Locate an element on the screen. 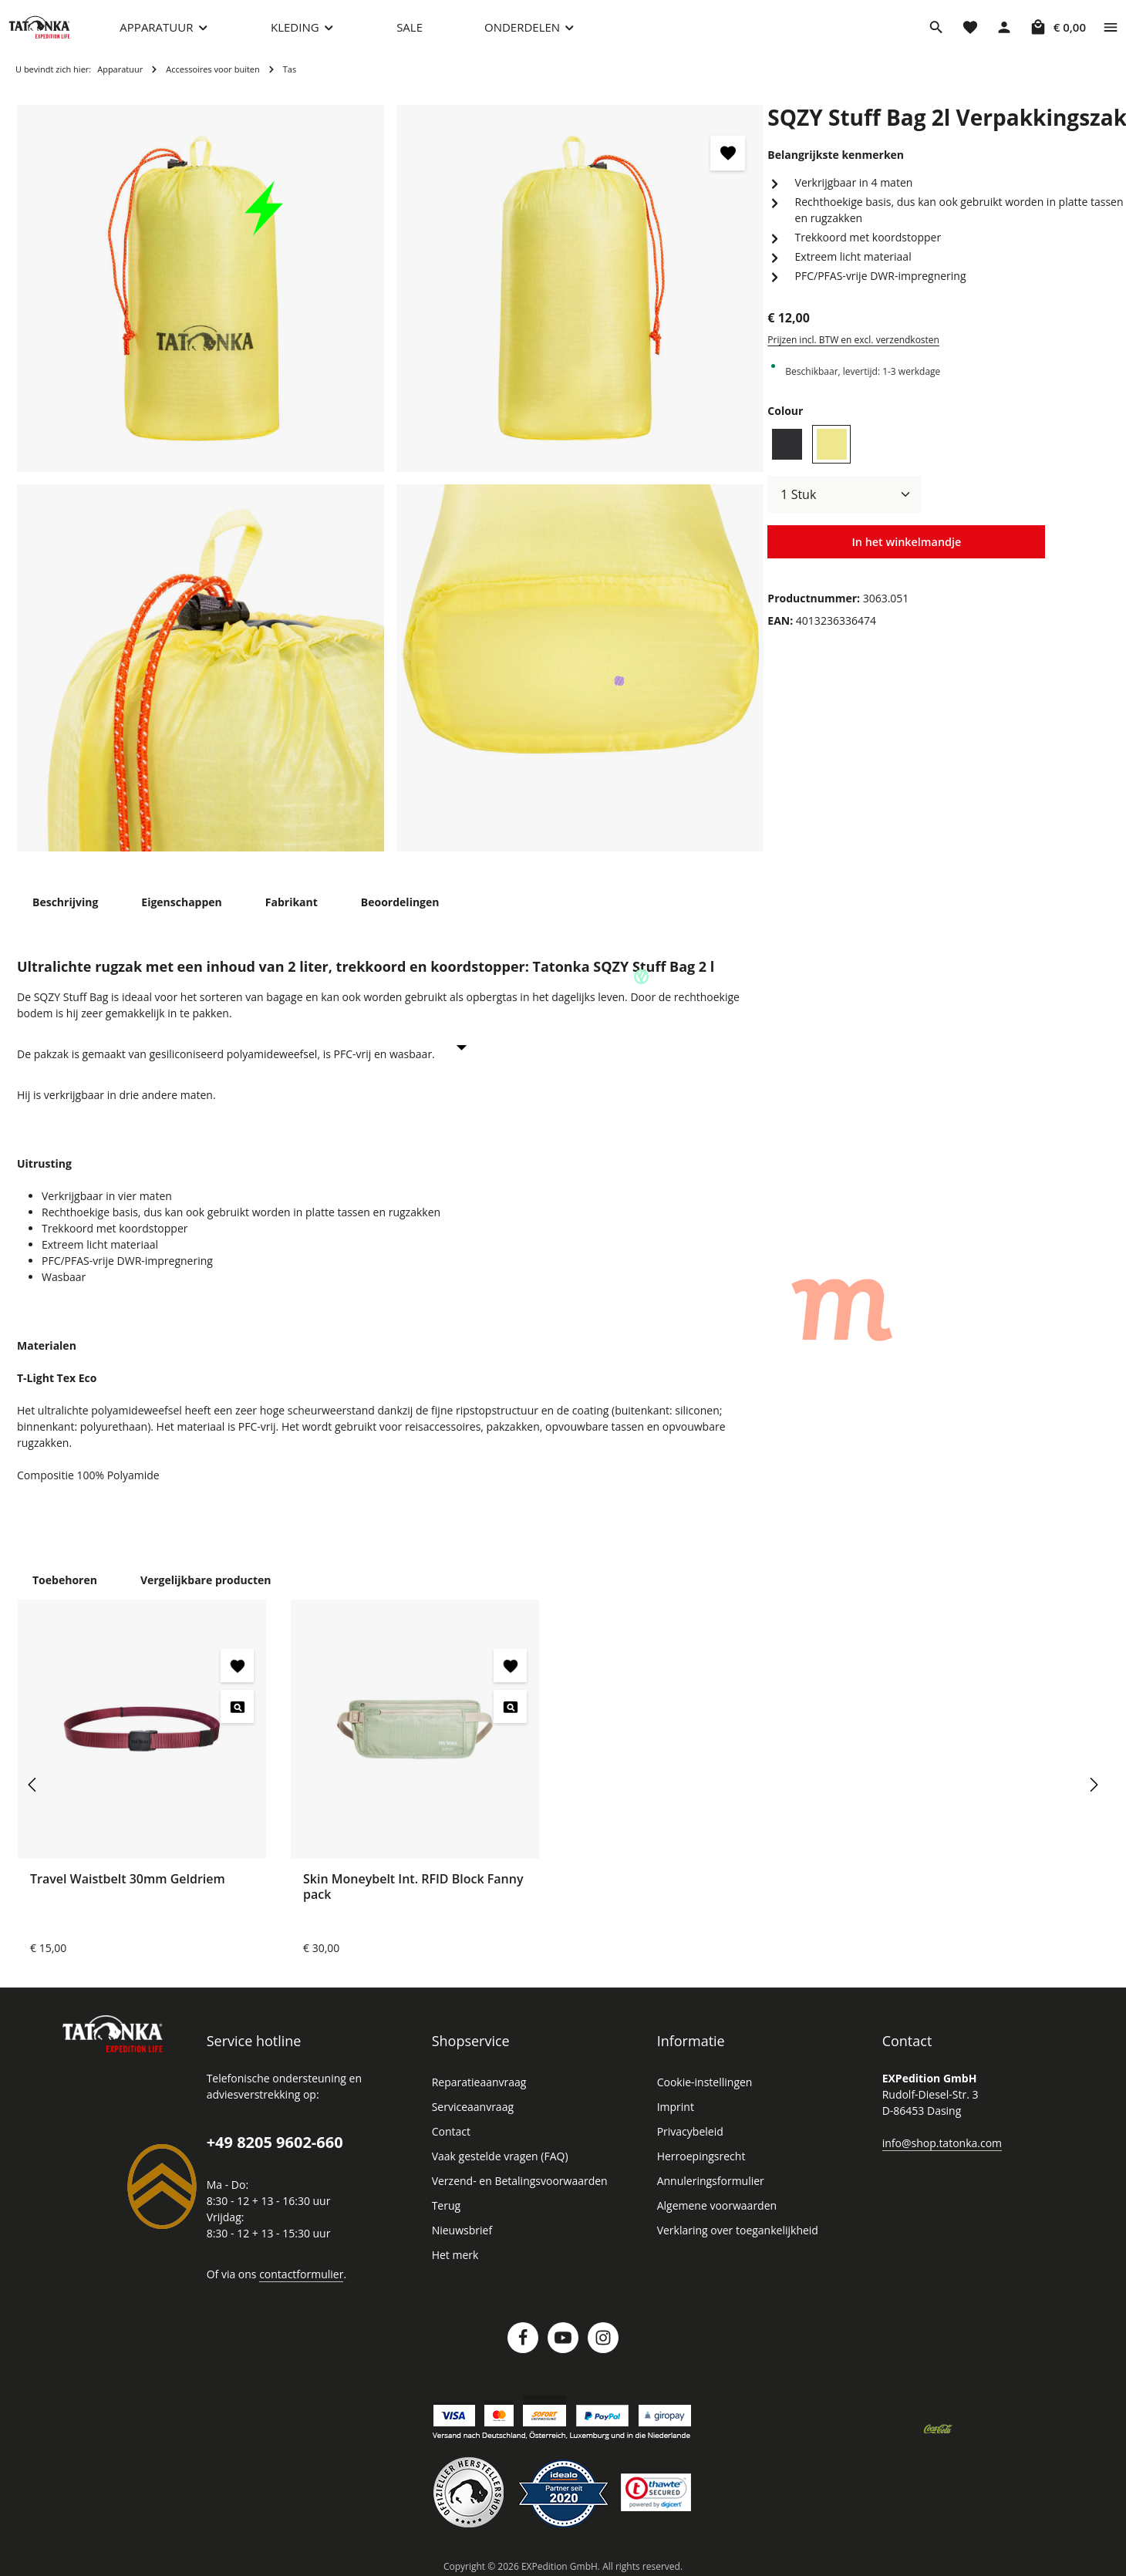  fozzy hosting service logo is located at coordinates (641, 976).